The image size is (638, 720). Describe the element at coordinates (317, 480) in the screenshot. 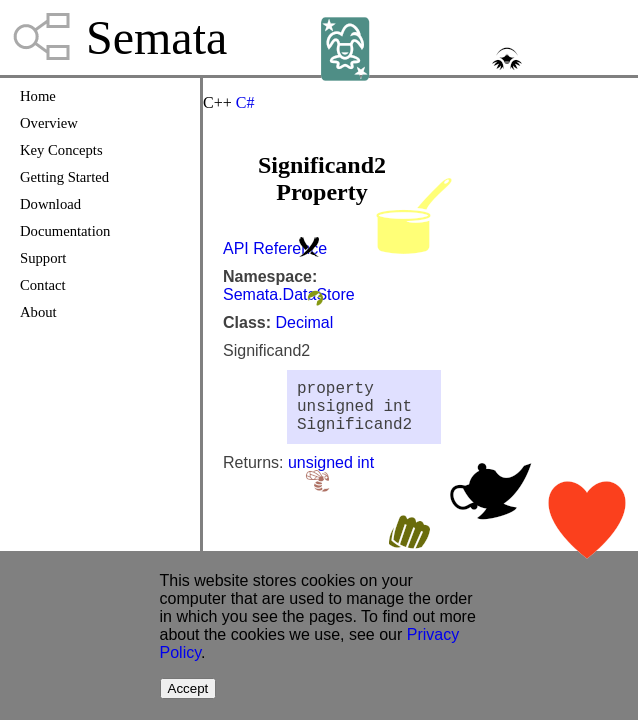

I see `indicates a wasp or bee enemy type` at that location.